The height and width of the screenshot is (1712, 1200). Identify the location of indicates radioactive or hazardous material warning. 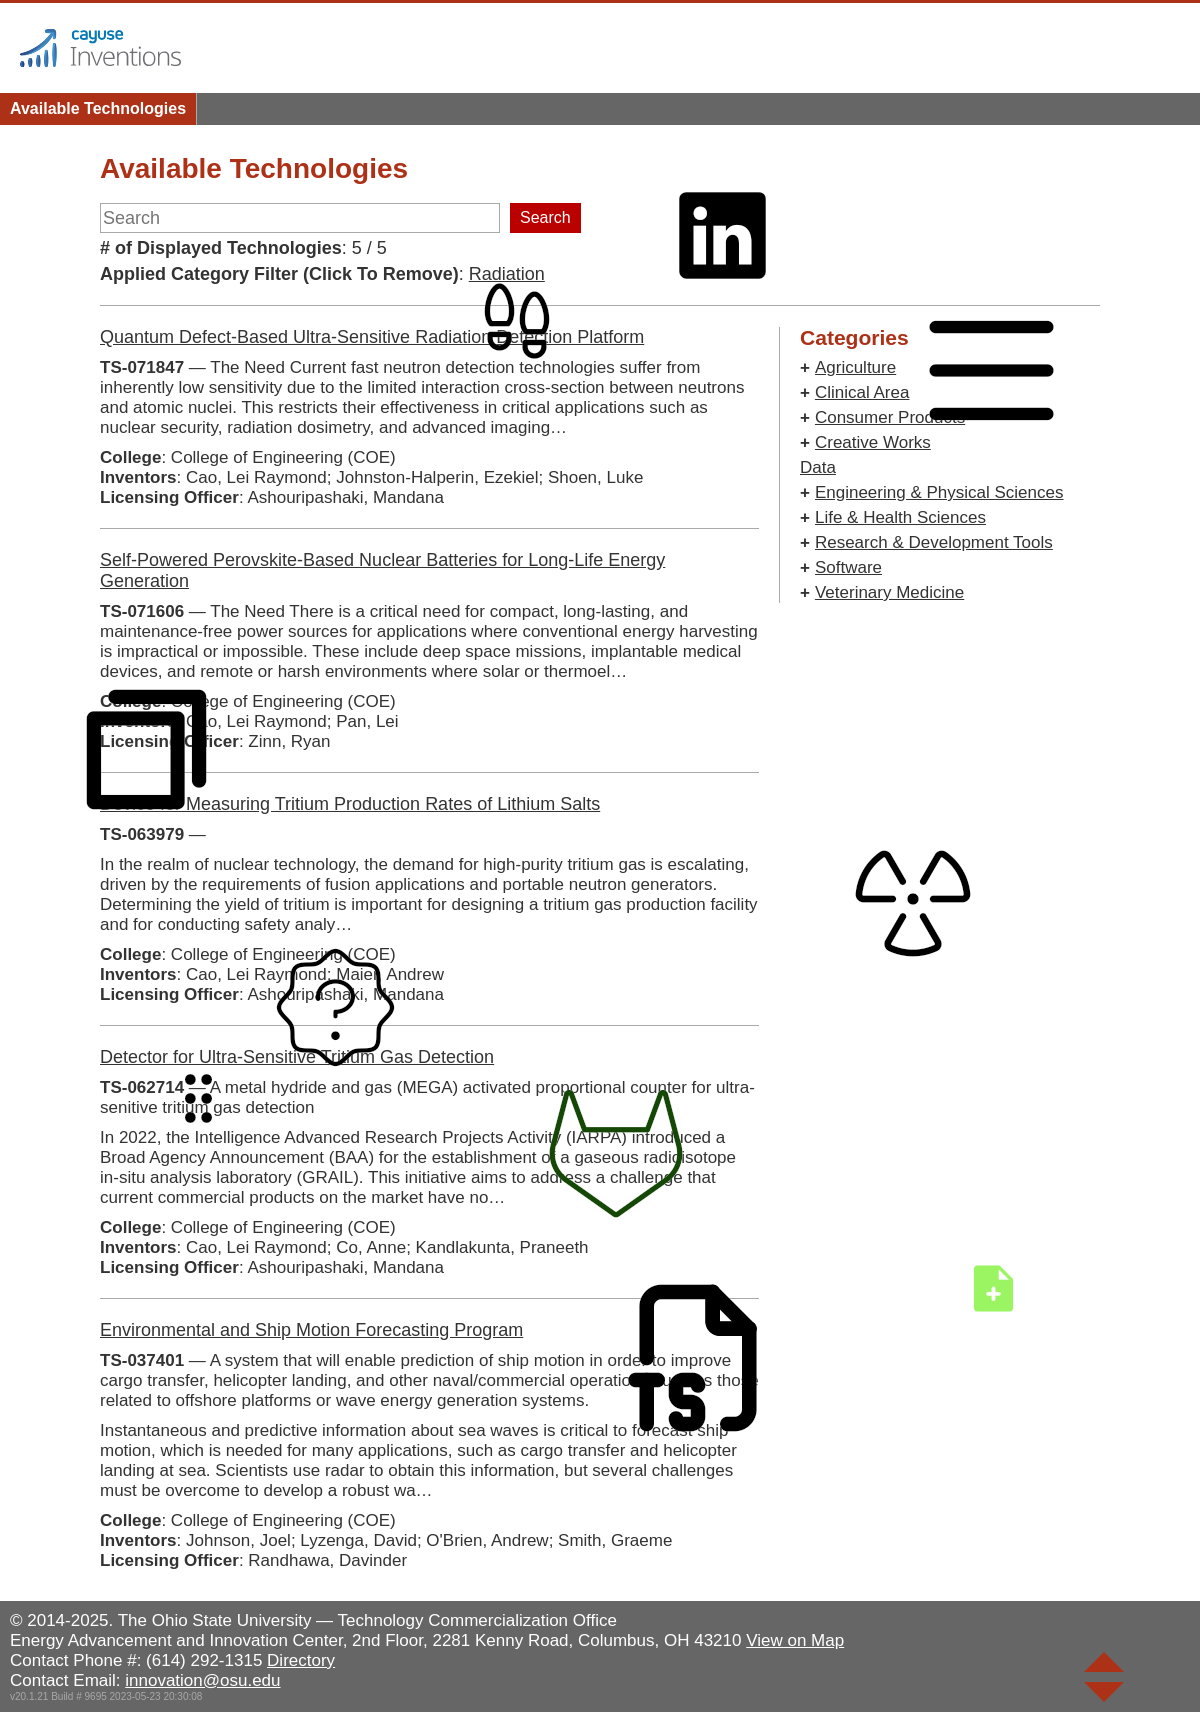
(913, 899).